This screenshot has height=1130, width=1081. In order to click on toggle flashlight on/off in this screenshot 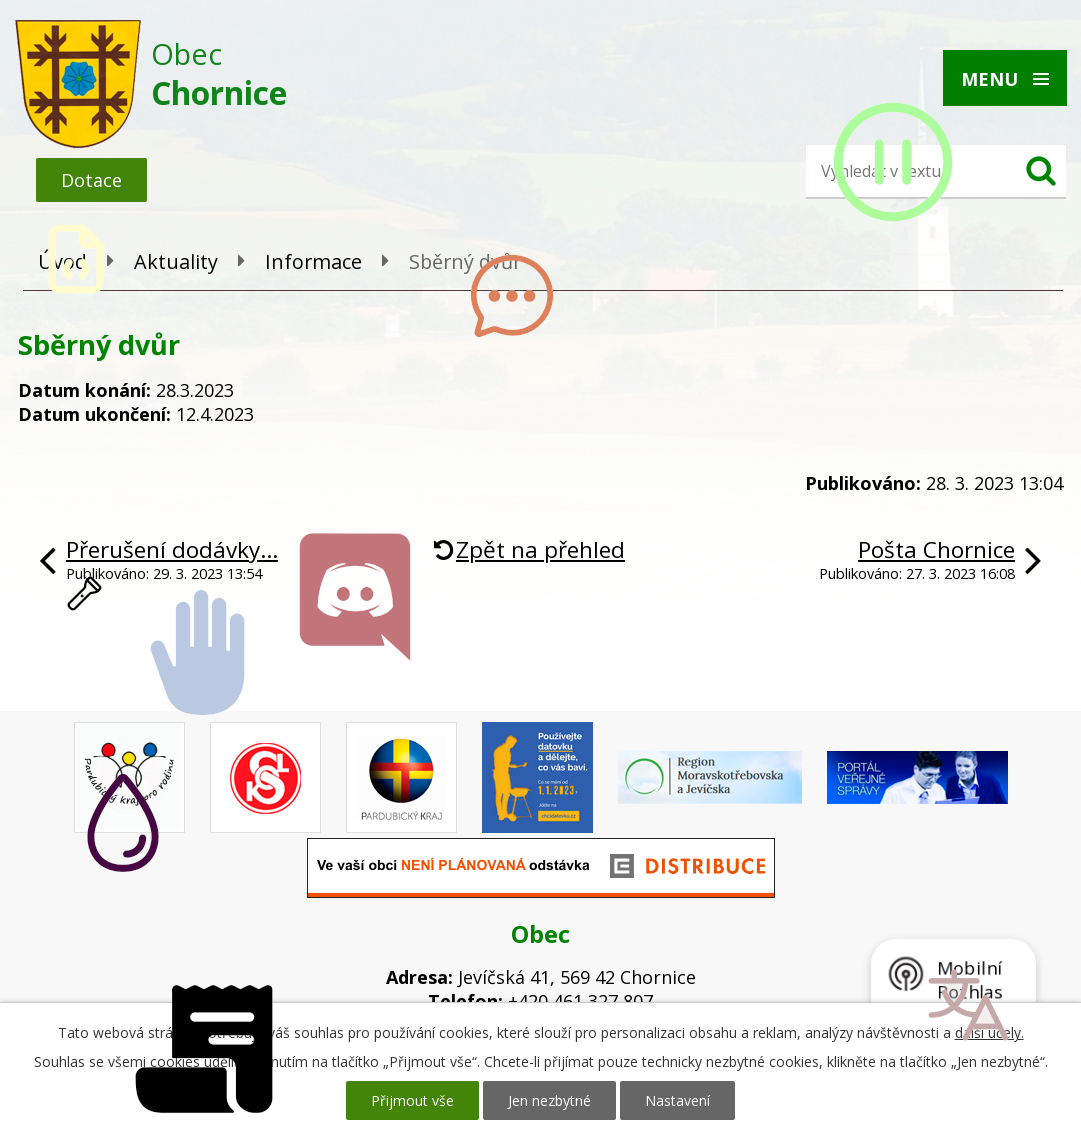, I will do `click(84, 593)`.